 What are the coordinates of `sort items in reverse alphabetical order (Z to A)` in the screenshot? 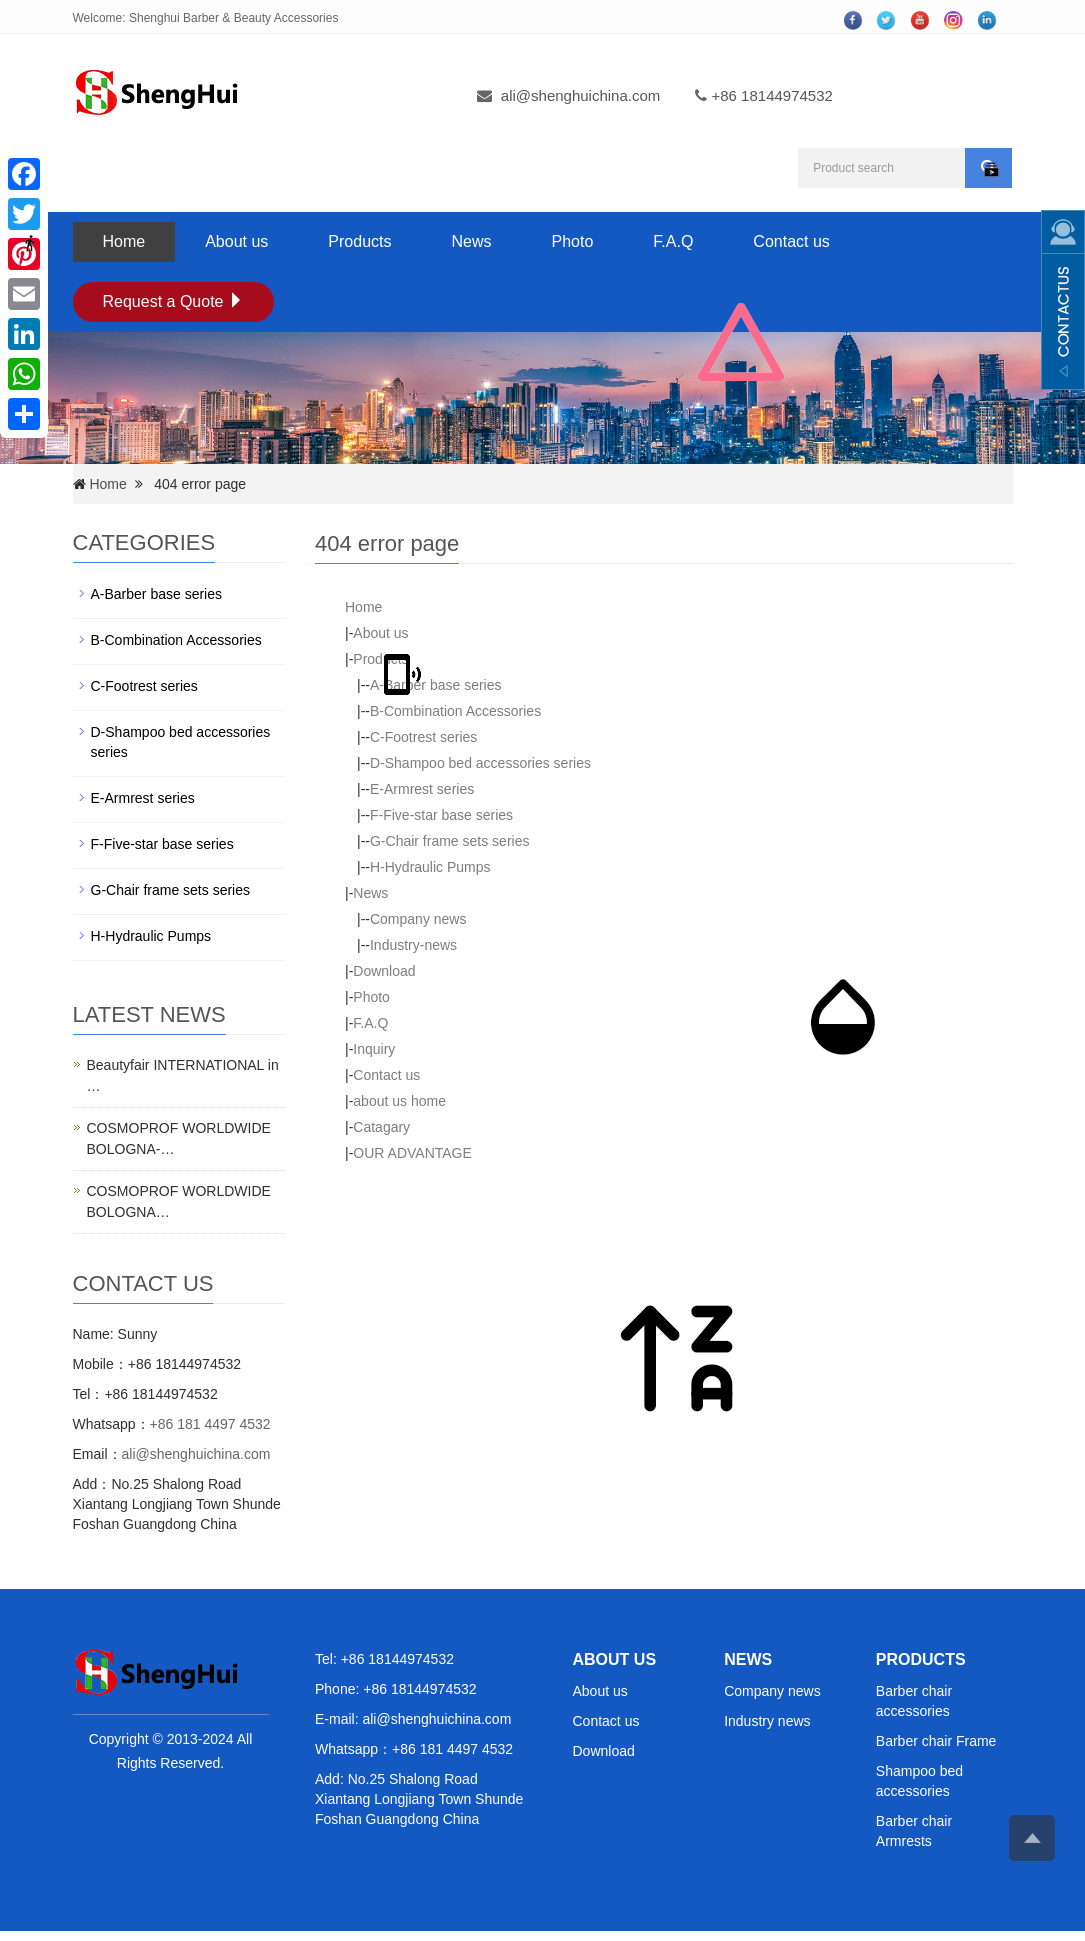 It's located at (679, 1358).